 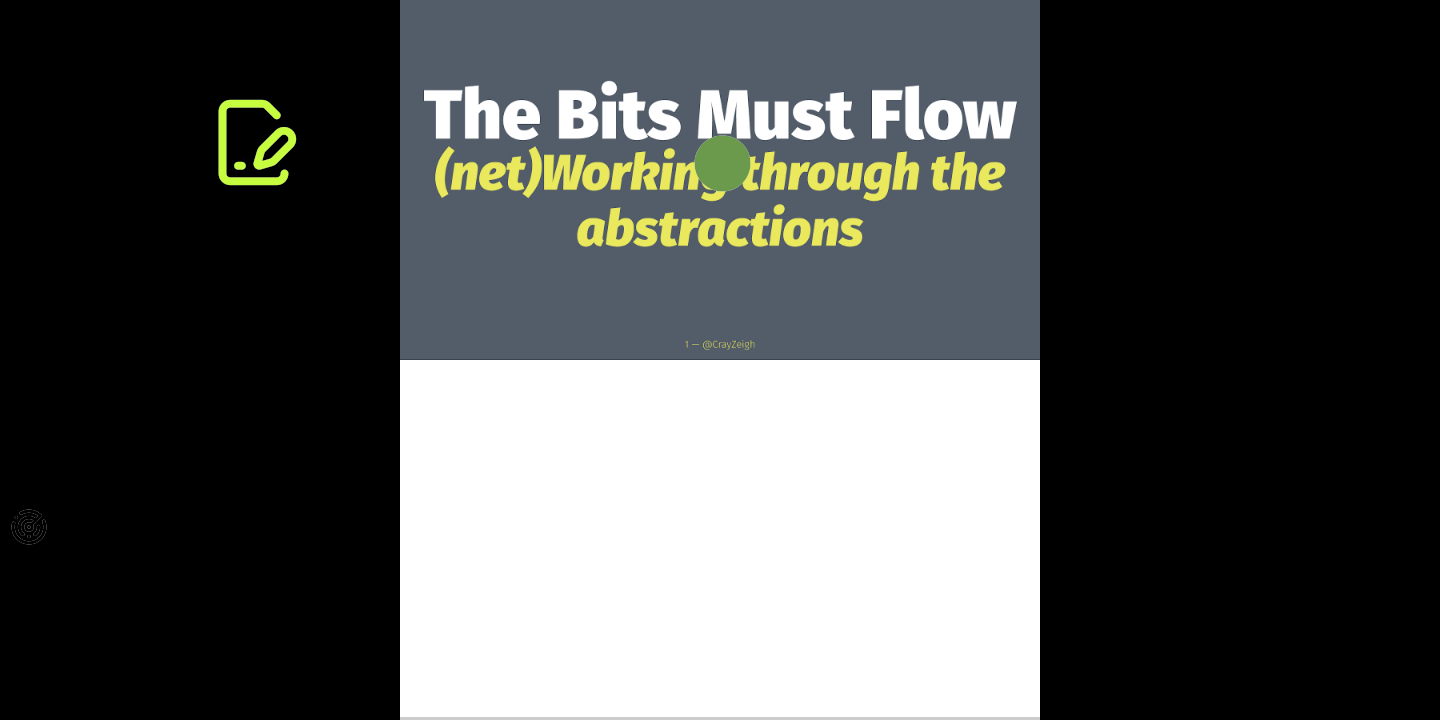 What do you see at coordinates (29, 527) in the screenshot?
I see `scan for nearby devices or signals` at bounding box center [29, 527].